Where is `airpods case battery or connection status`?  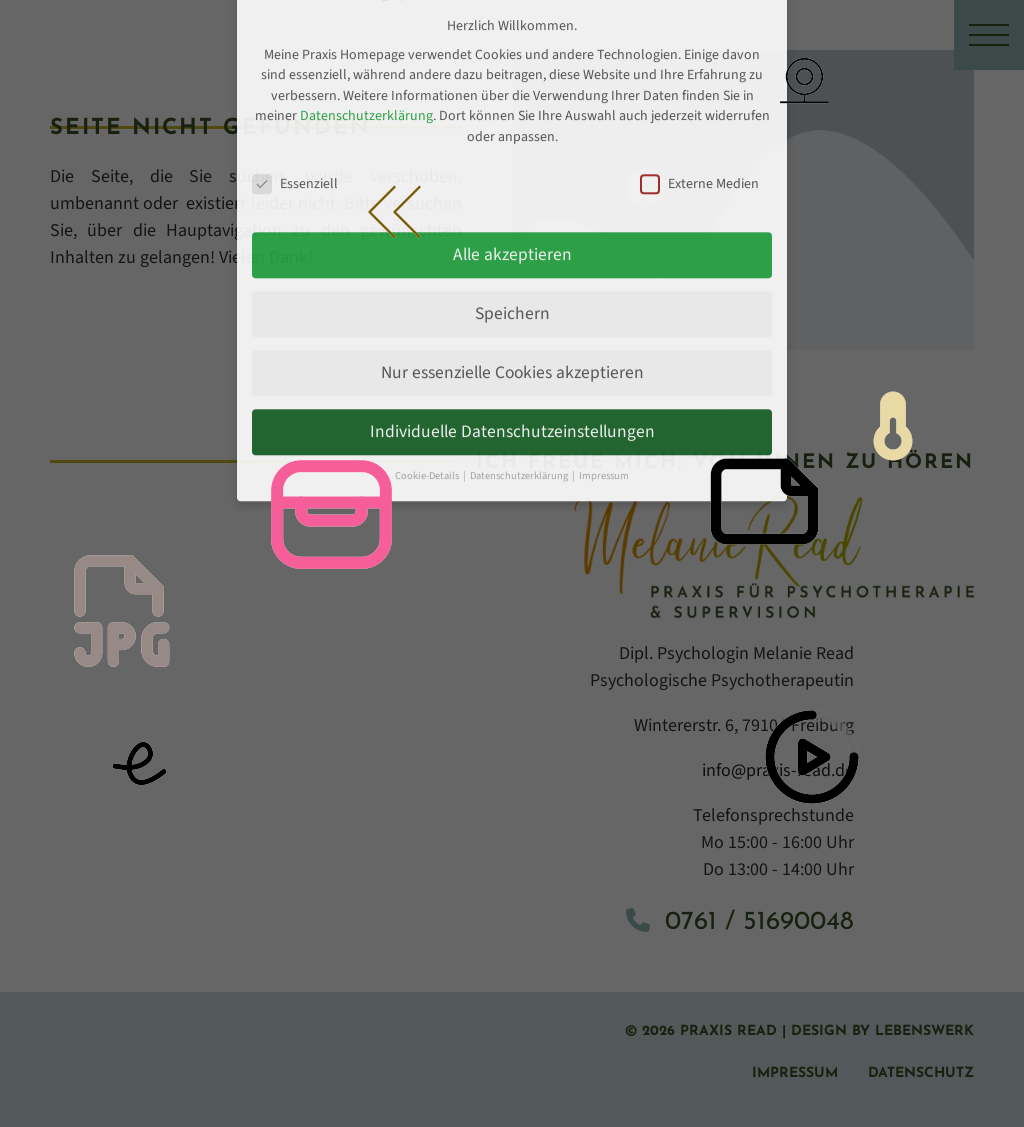
airpods case battery or connection status is located at coordinates (331, 514).